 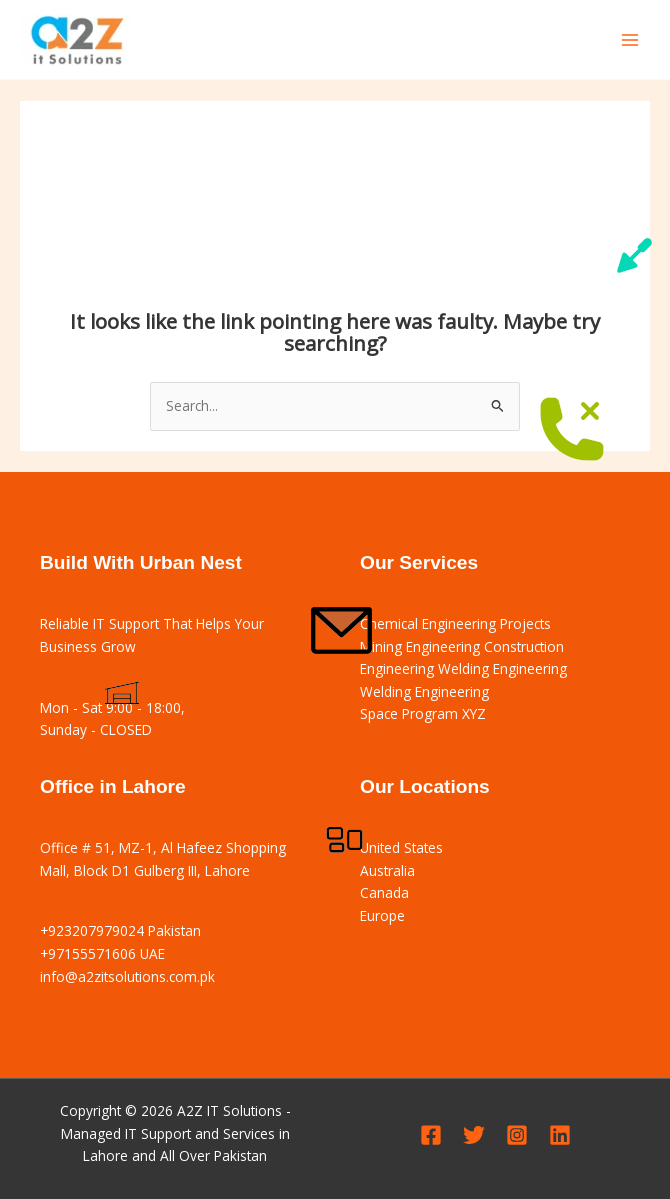 What do you see at coordinates (344, 838) in the screenshot?
I see `view grouped elements or layouts` at bounding box center [344, 838].